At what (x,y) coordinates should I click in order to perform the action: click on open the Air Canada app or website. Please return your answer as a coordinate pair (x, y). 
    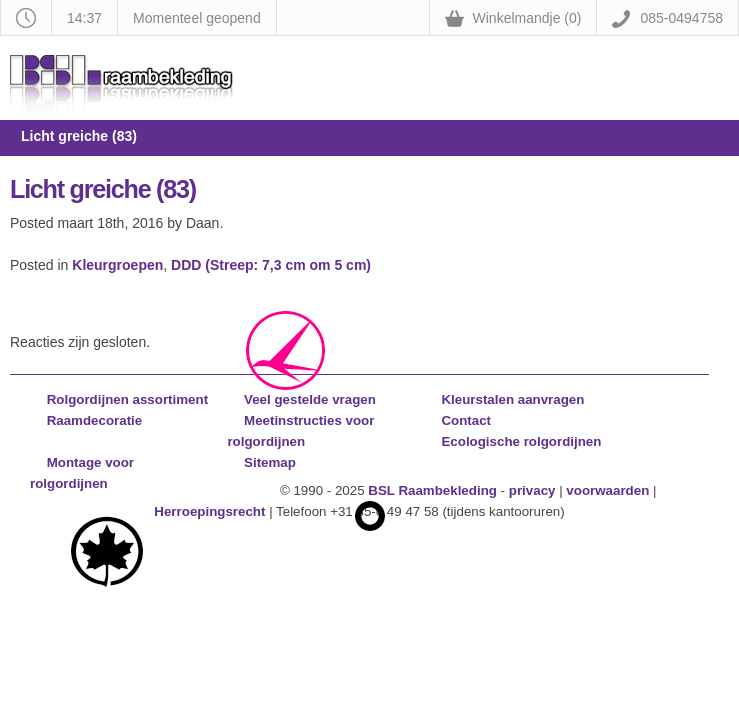
    Looking at the image, I should click on (107, 552).